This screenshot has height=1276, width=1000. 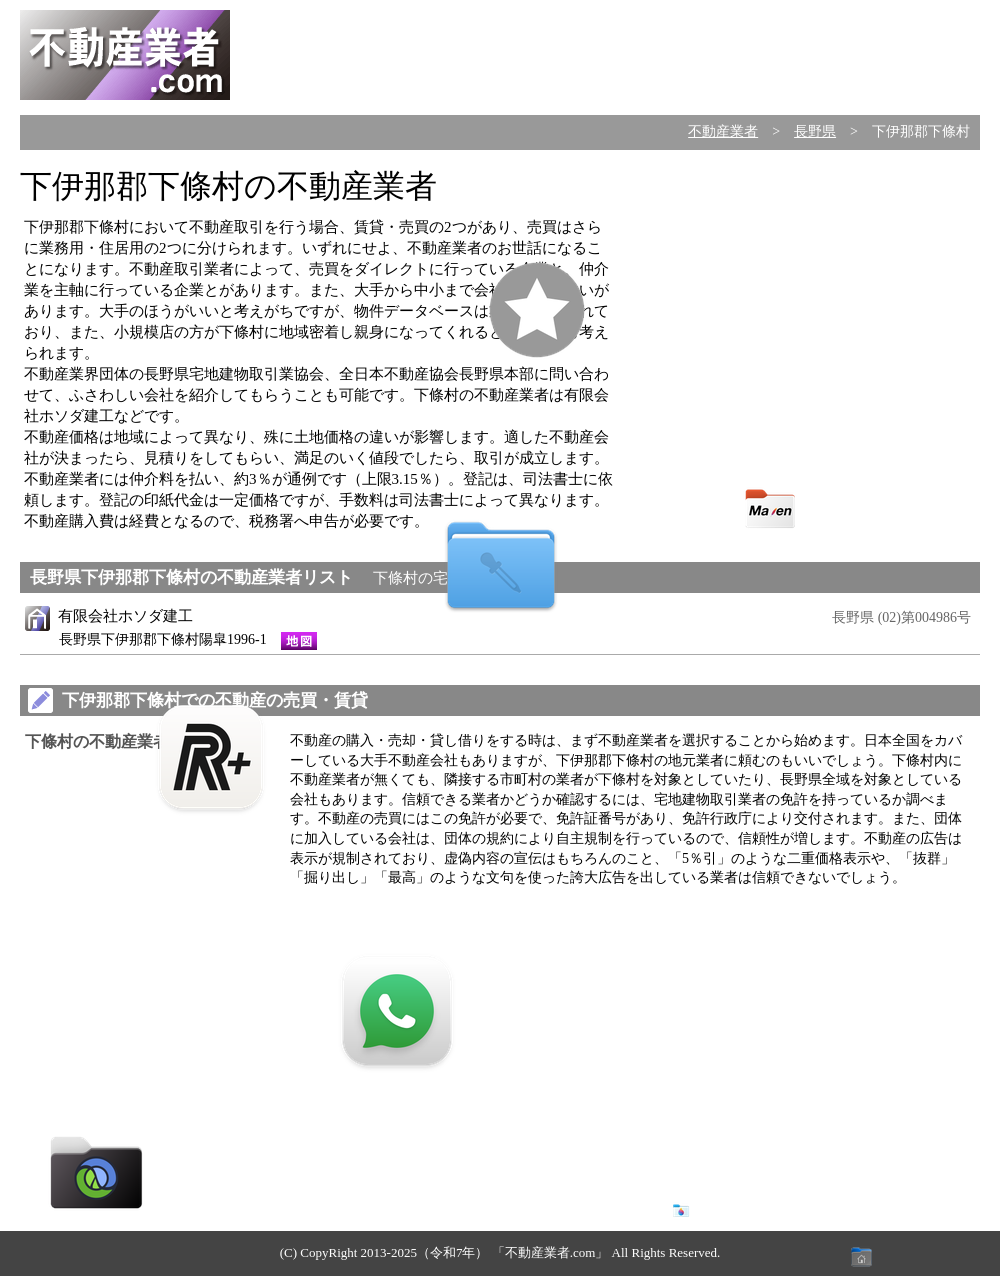 I want to click on folder containing color picker or eyedropper tool assets, so click(x=501, y=565).